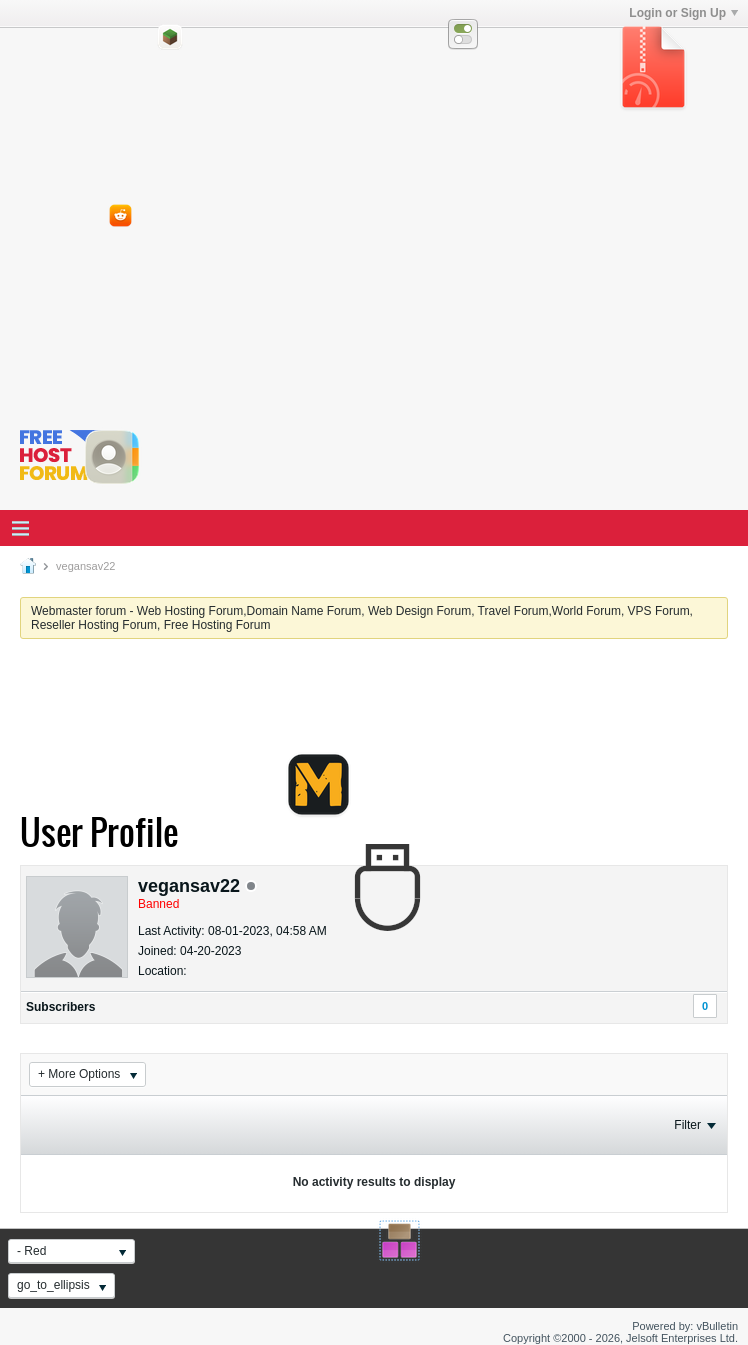  I want to click on an rpm package file for linux software installation, so click(653, 68).